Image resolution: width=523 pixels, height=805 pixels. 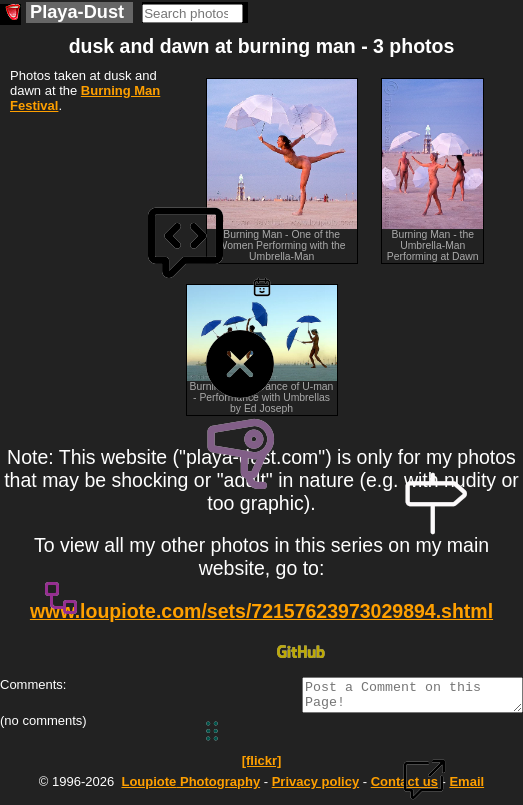 What do you see at coordinates (61, 598) in the screenshot?
I see `view or manage automated workflows` at bounding box center [61, 598].